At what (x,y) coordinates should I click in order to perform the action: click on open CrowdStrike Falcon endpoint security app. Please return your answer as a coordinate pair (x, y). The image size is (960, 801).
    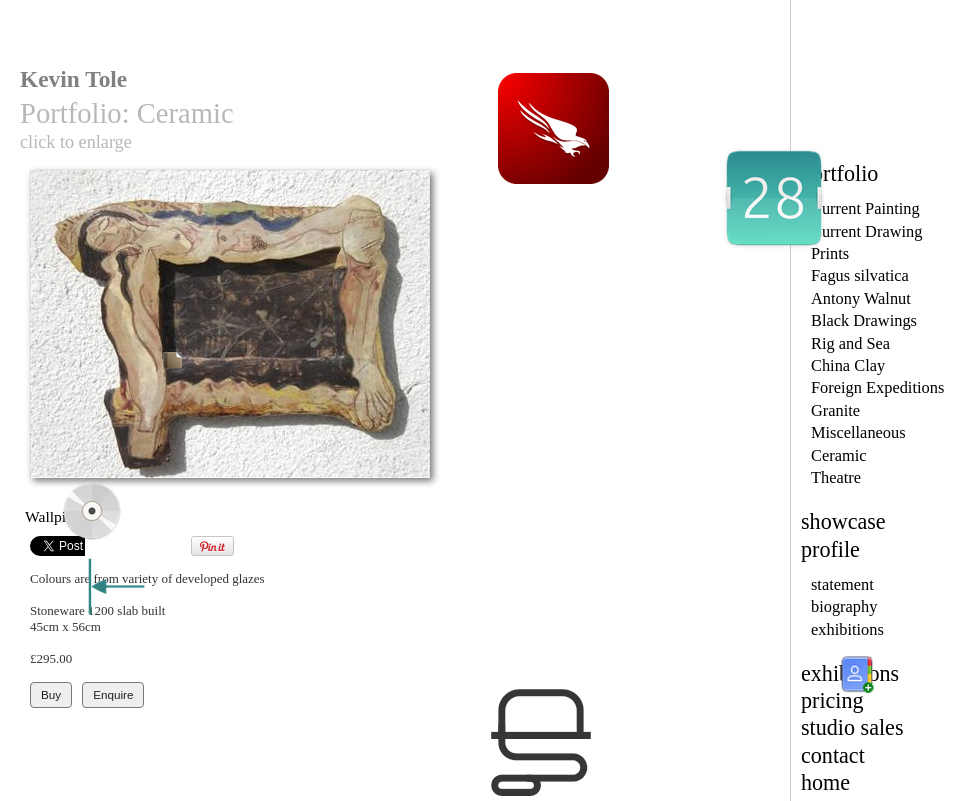
    Looking at the image, I should click on (553, 128).